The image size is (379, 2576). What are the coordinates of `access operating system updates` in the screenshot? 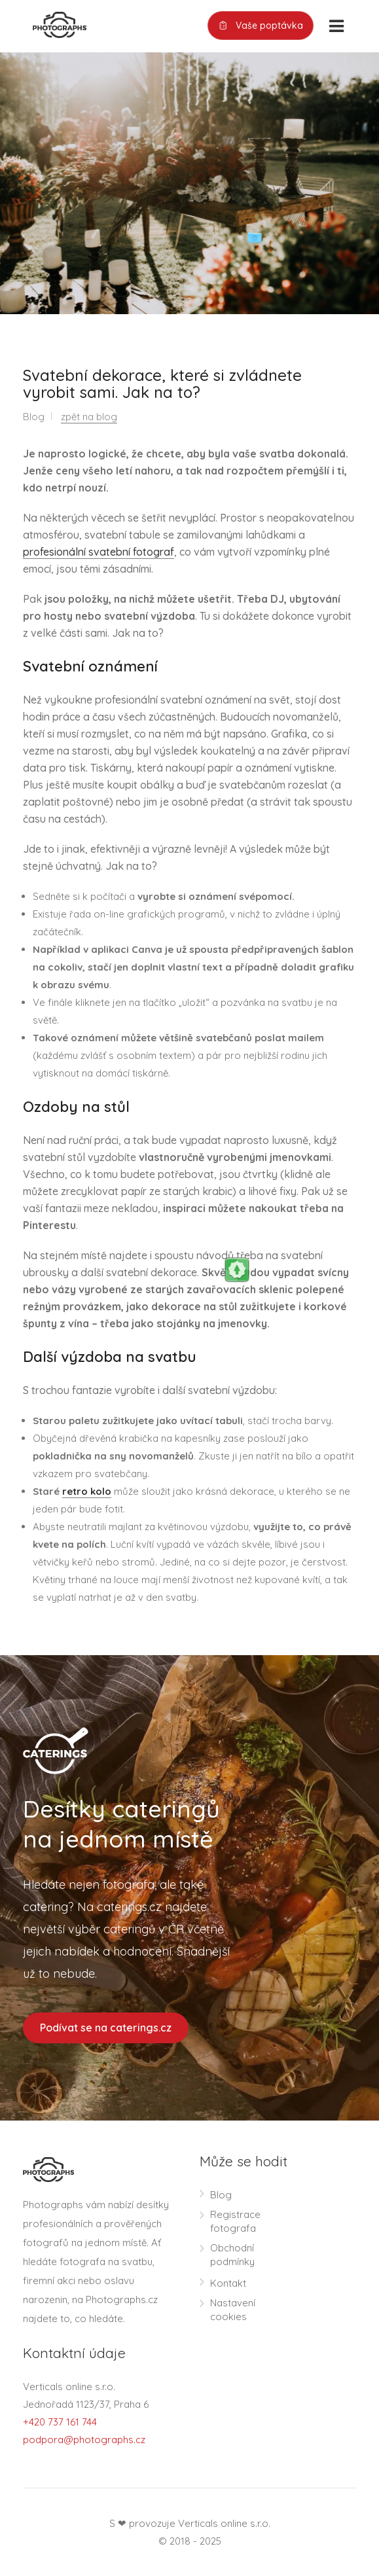 It's located at (237, 1270).